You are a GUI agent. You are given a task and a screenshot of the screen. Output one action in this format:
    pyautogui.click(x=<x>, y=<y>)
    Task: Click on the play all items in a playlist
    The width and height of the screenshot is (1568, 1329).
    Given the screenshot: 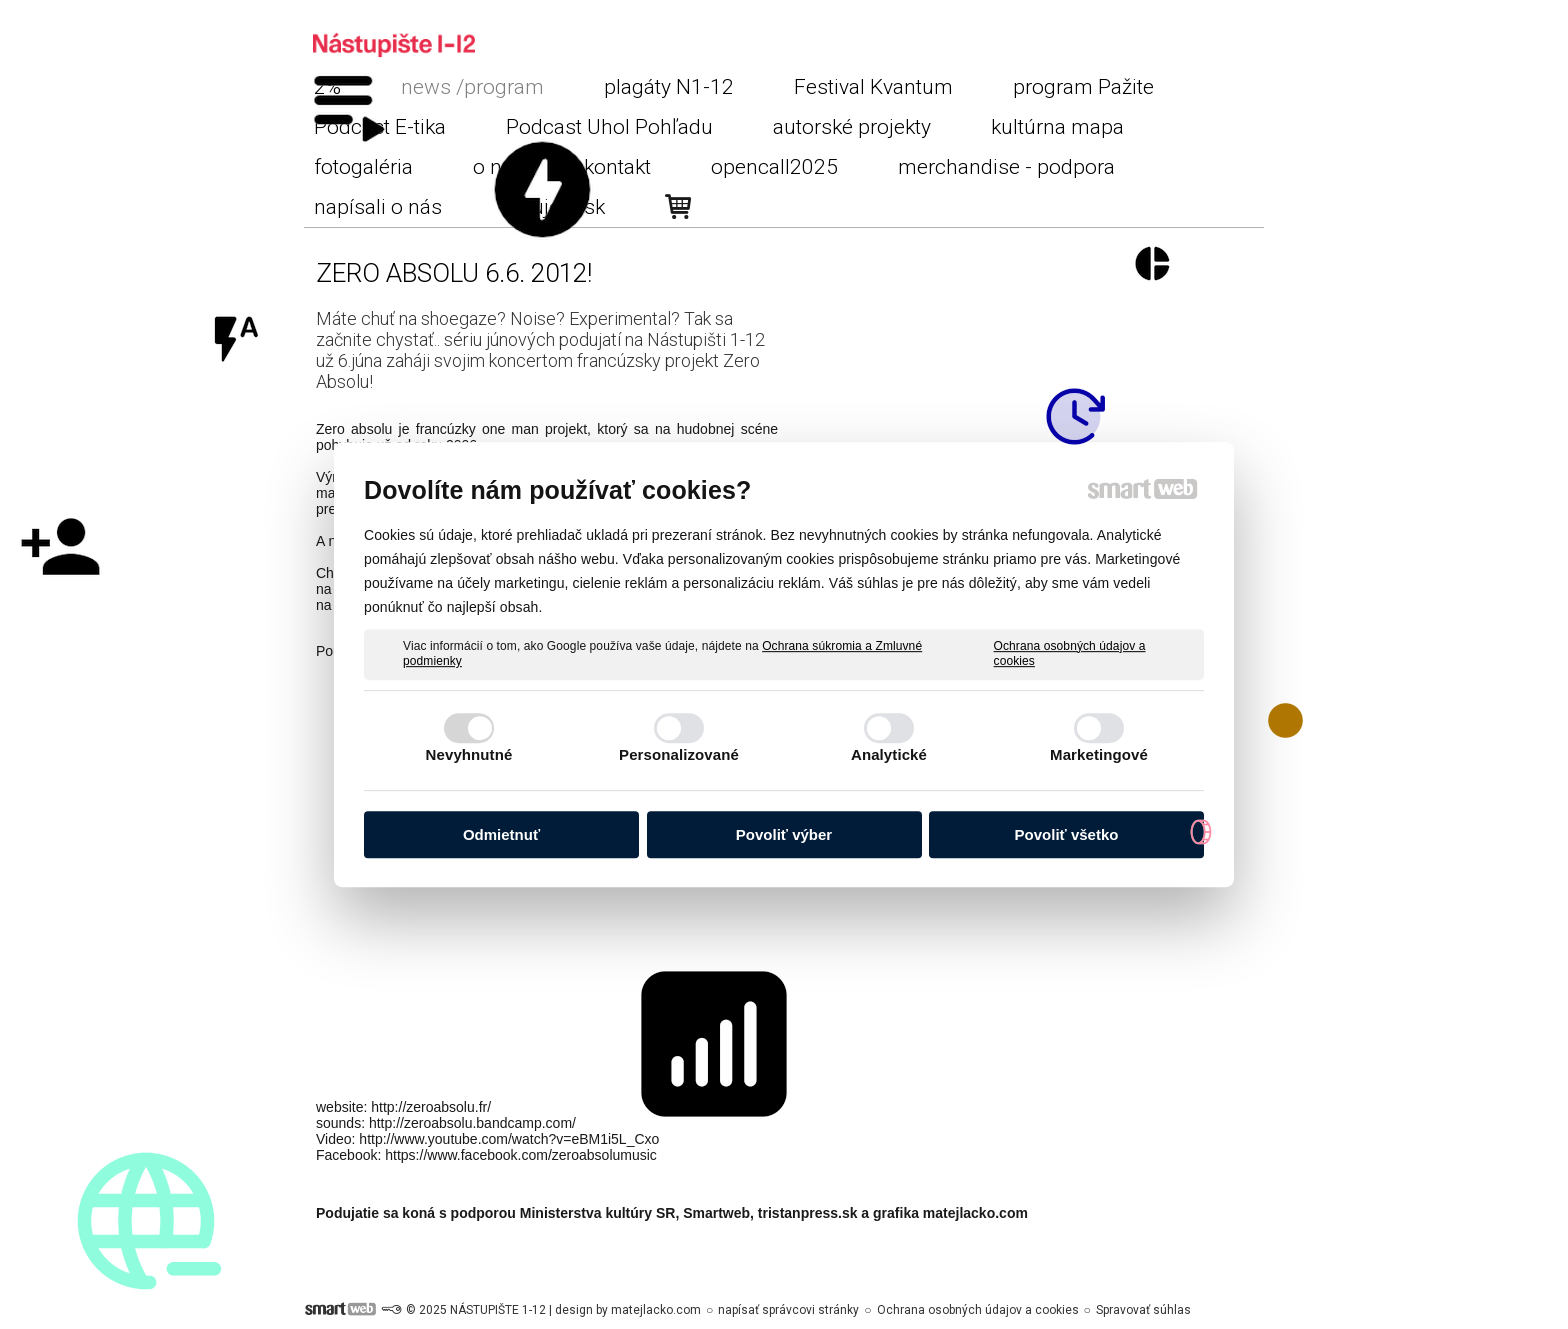 What is the action you would take?
    pyautogui.click(x=353, y=105)
    